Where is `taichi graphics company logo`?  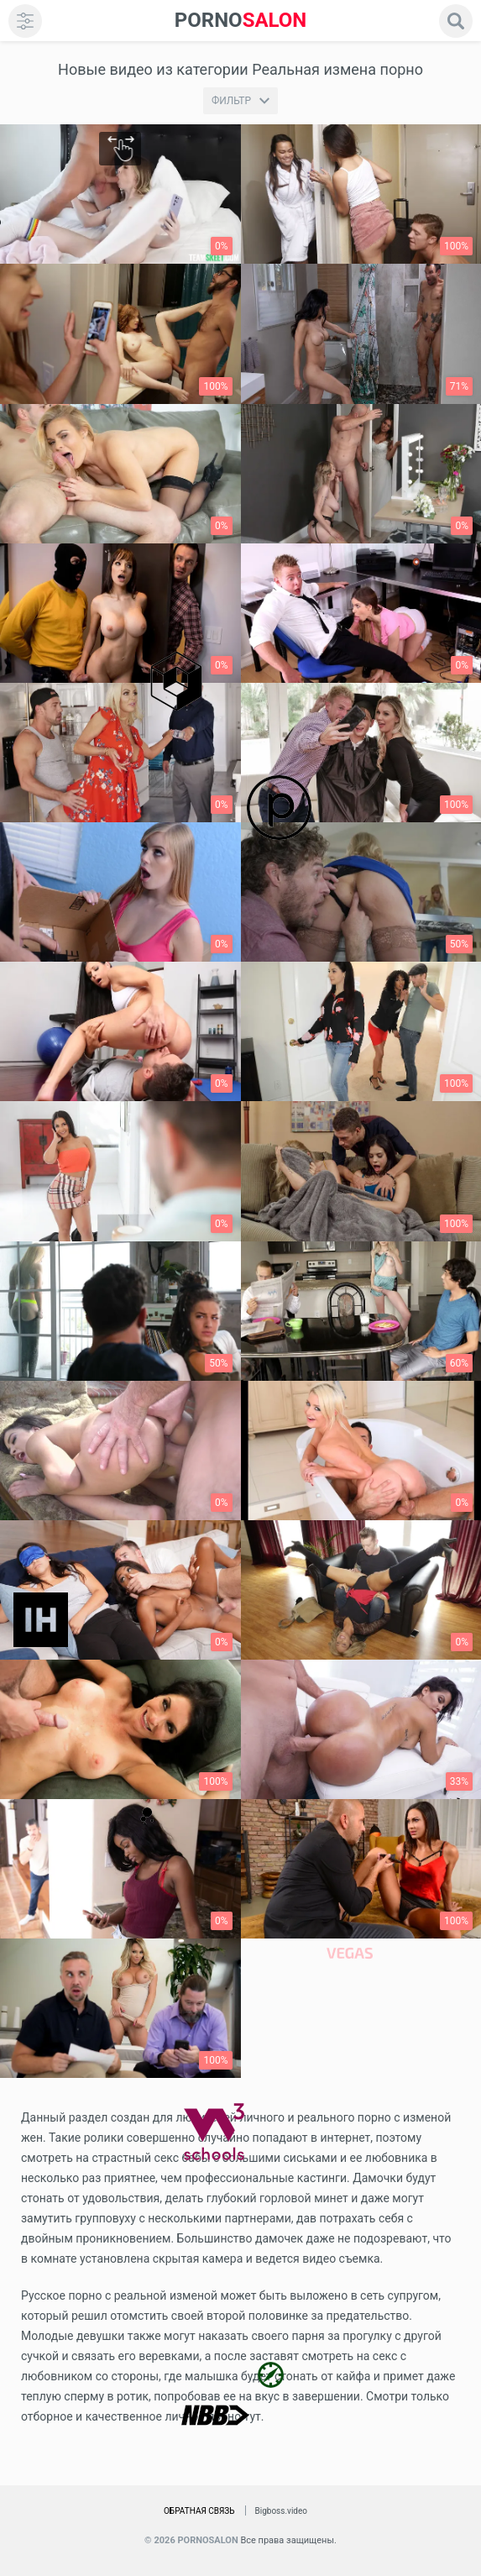
taichi graphics company logo is located at coordinates (147, 1816).